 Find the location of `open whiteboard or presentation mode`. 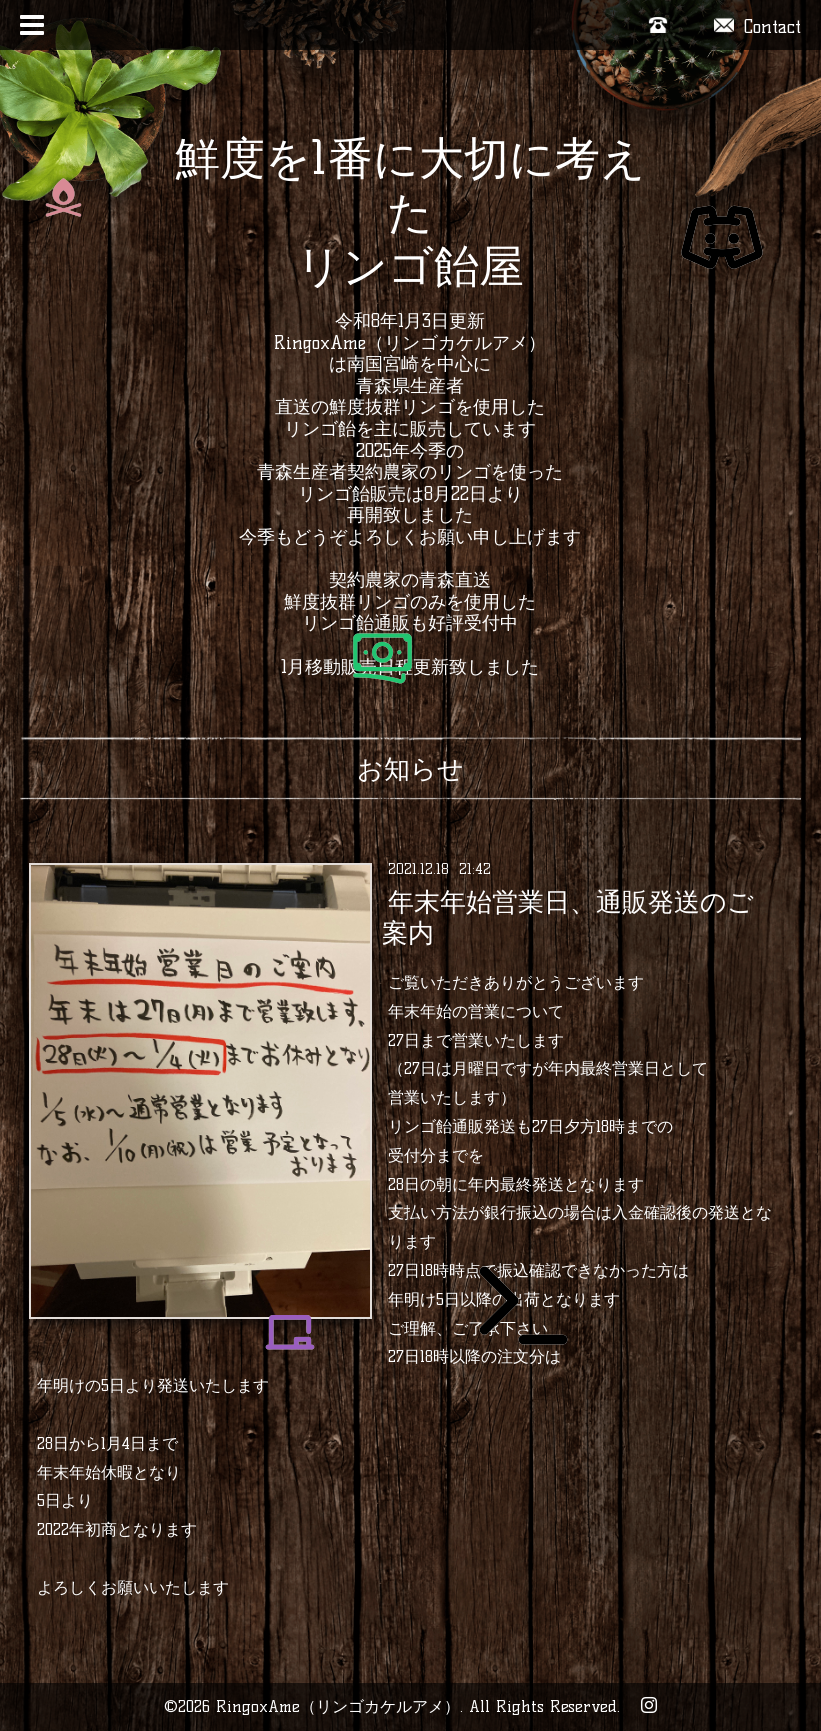

open whiteboard or presentation mode is located at coordinates (290, 1333).